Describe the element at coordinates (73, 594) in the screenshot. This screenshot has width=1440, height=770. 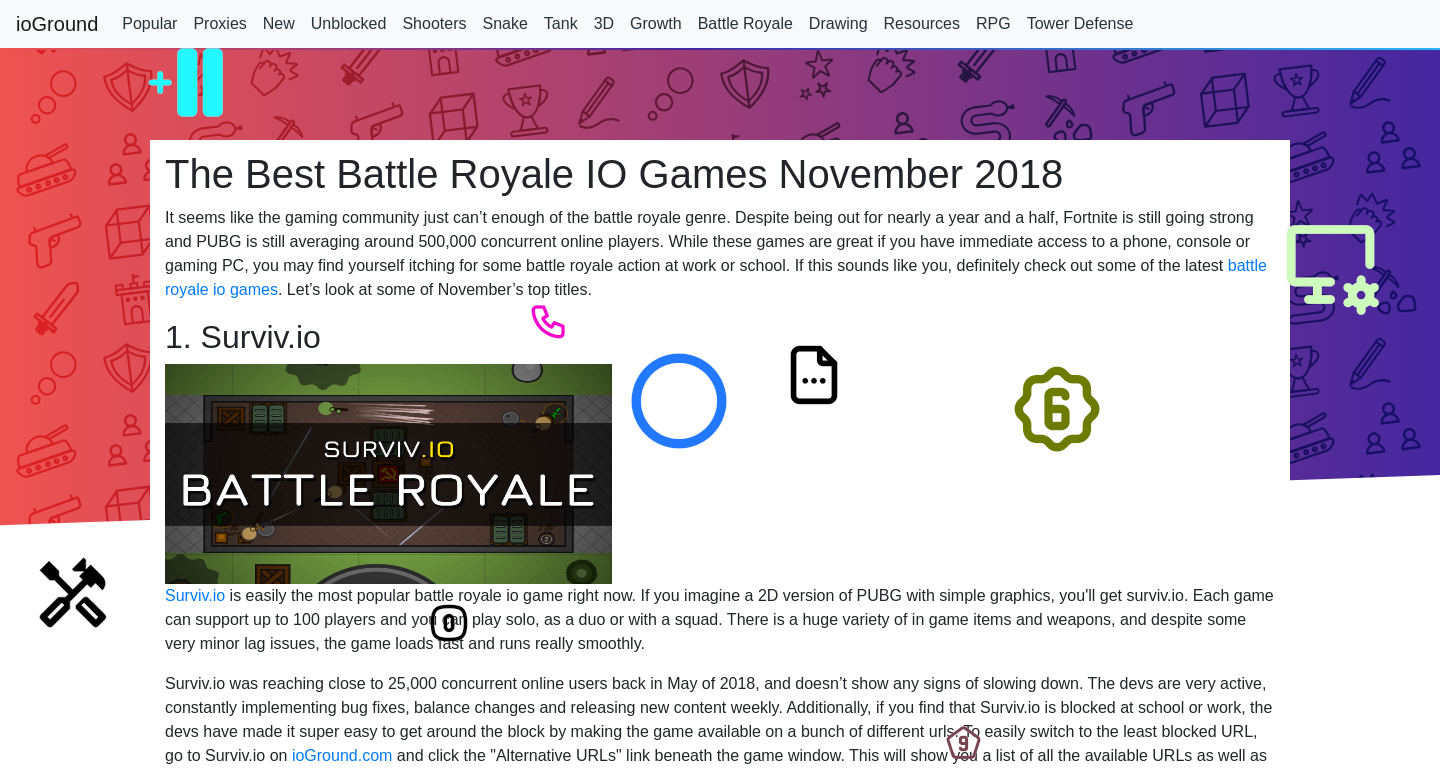
I see `access tools and settings` at that location.